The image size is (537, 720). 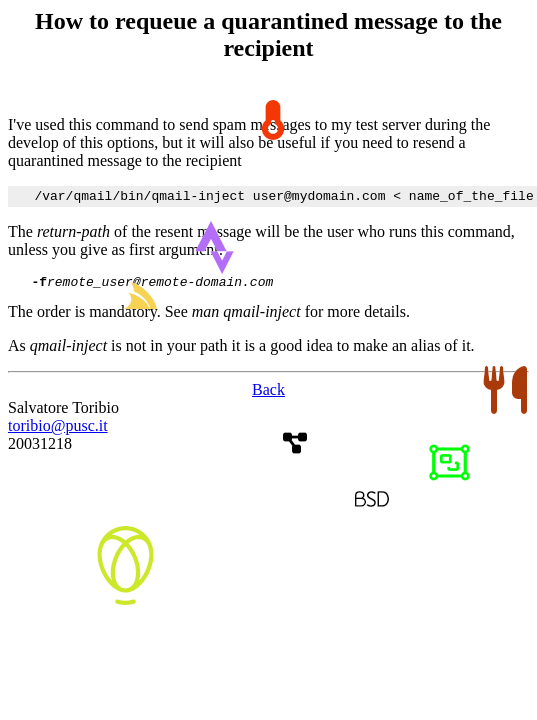 I want to click on group selected objects together, so click(x=449, y=462).